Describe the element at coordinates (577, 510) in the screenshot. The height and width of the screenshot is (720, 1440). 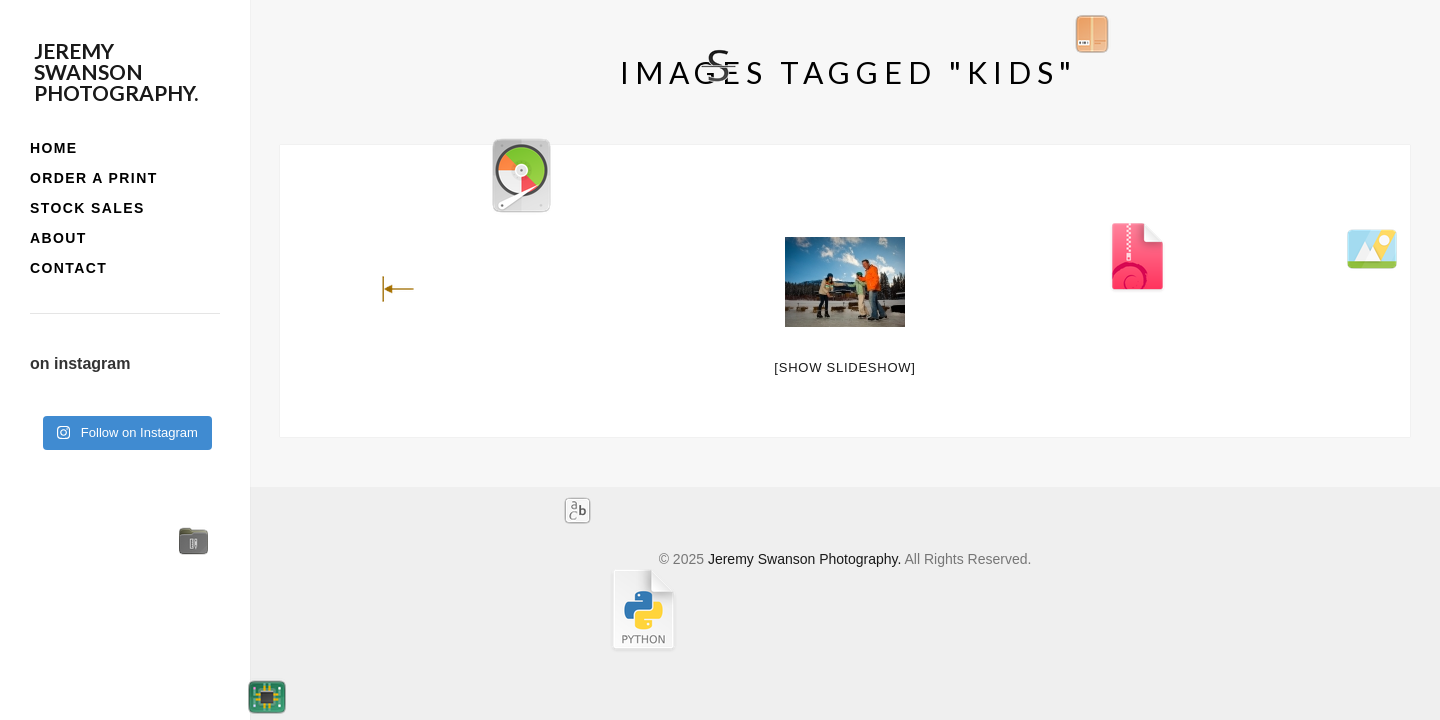
I see `access font and typography settings` at that location.